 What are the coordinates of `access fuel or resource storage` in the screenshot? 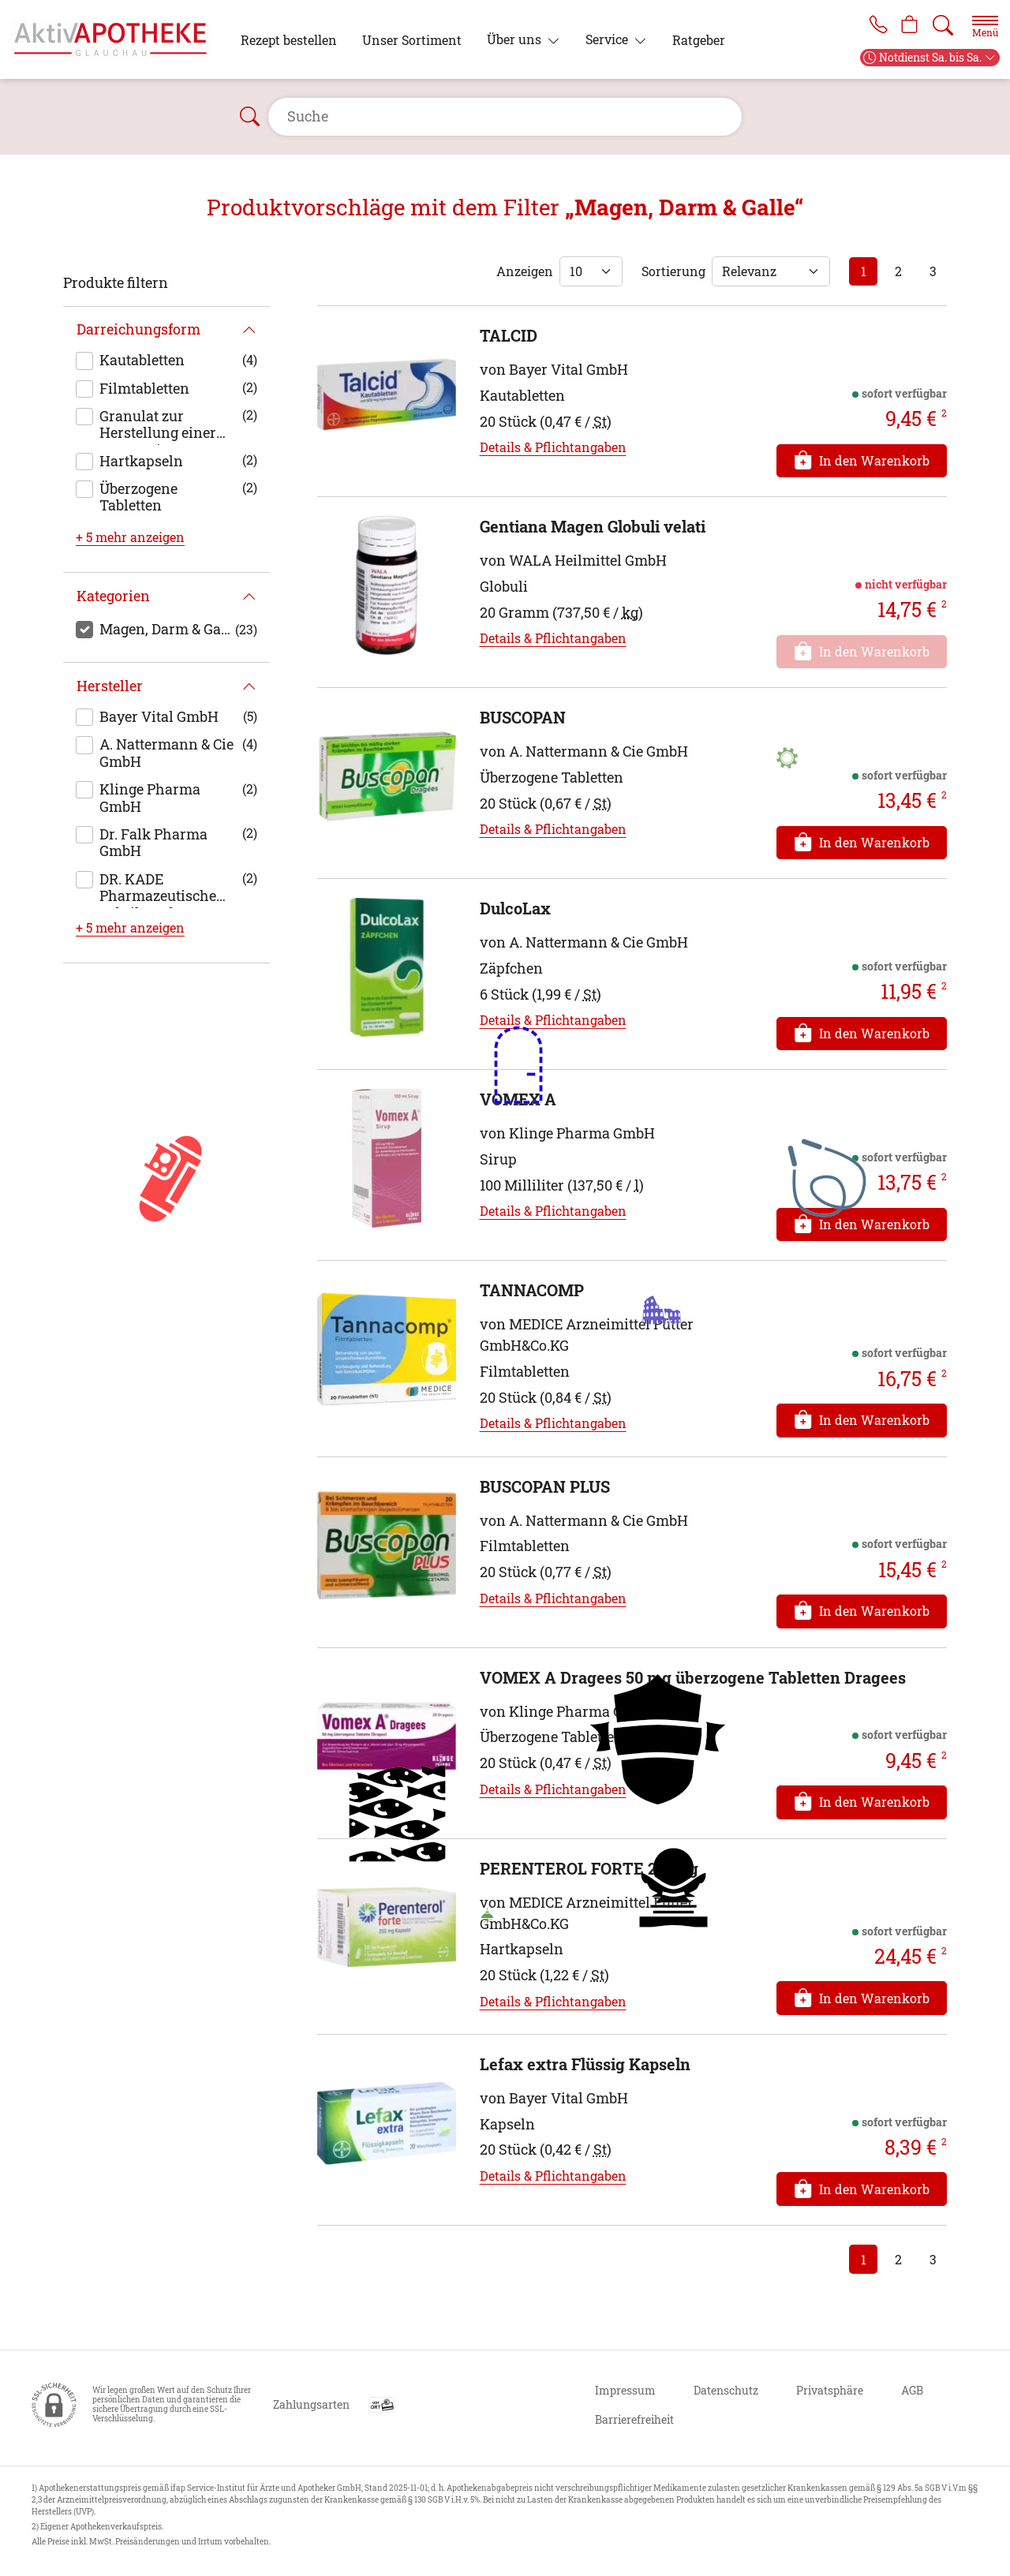 It's located at (172, 1179).